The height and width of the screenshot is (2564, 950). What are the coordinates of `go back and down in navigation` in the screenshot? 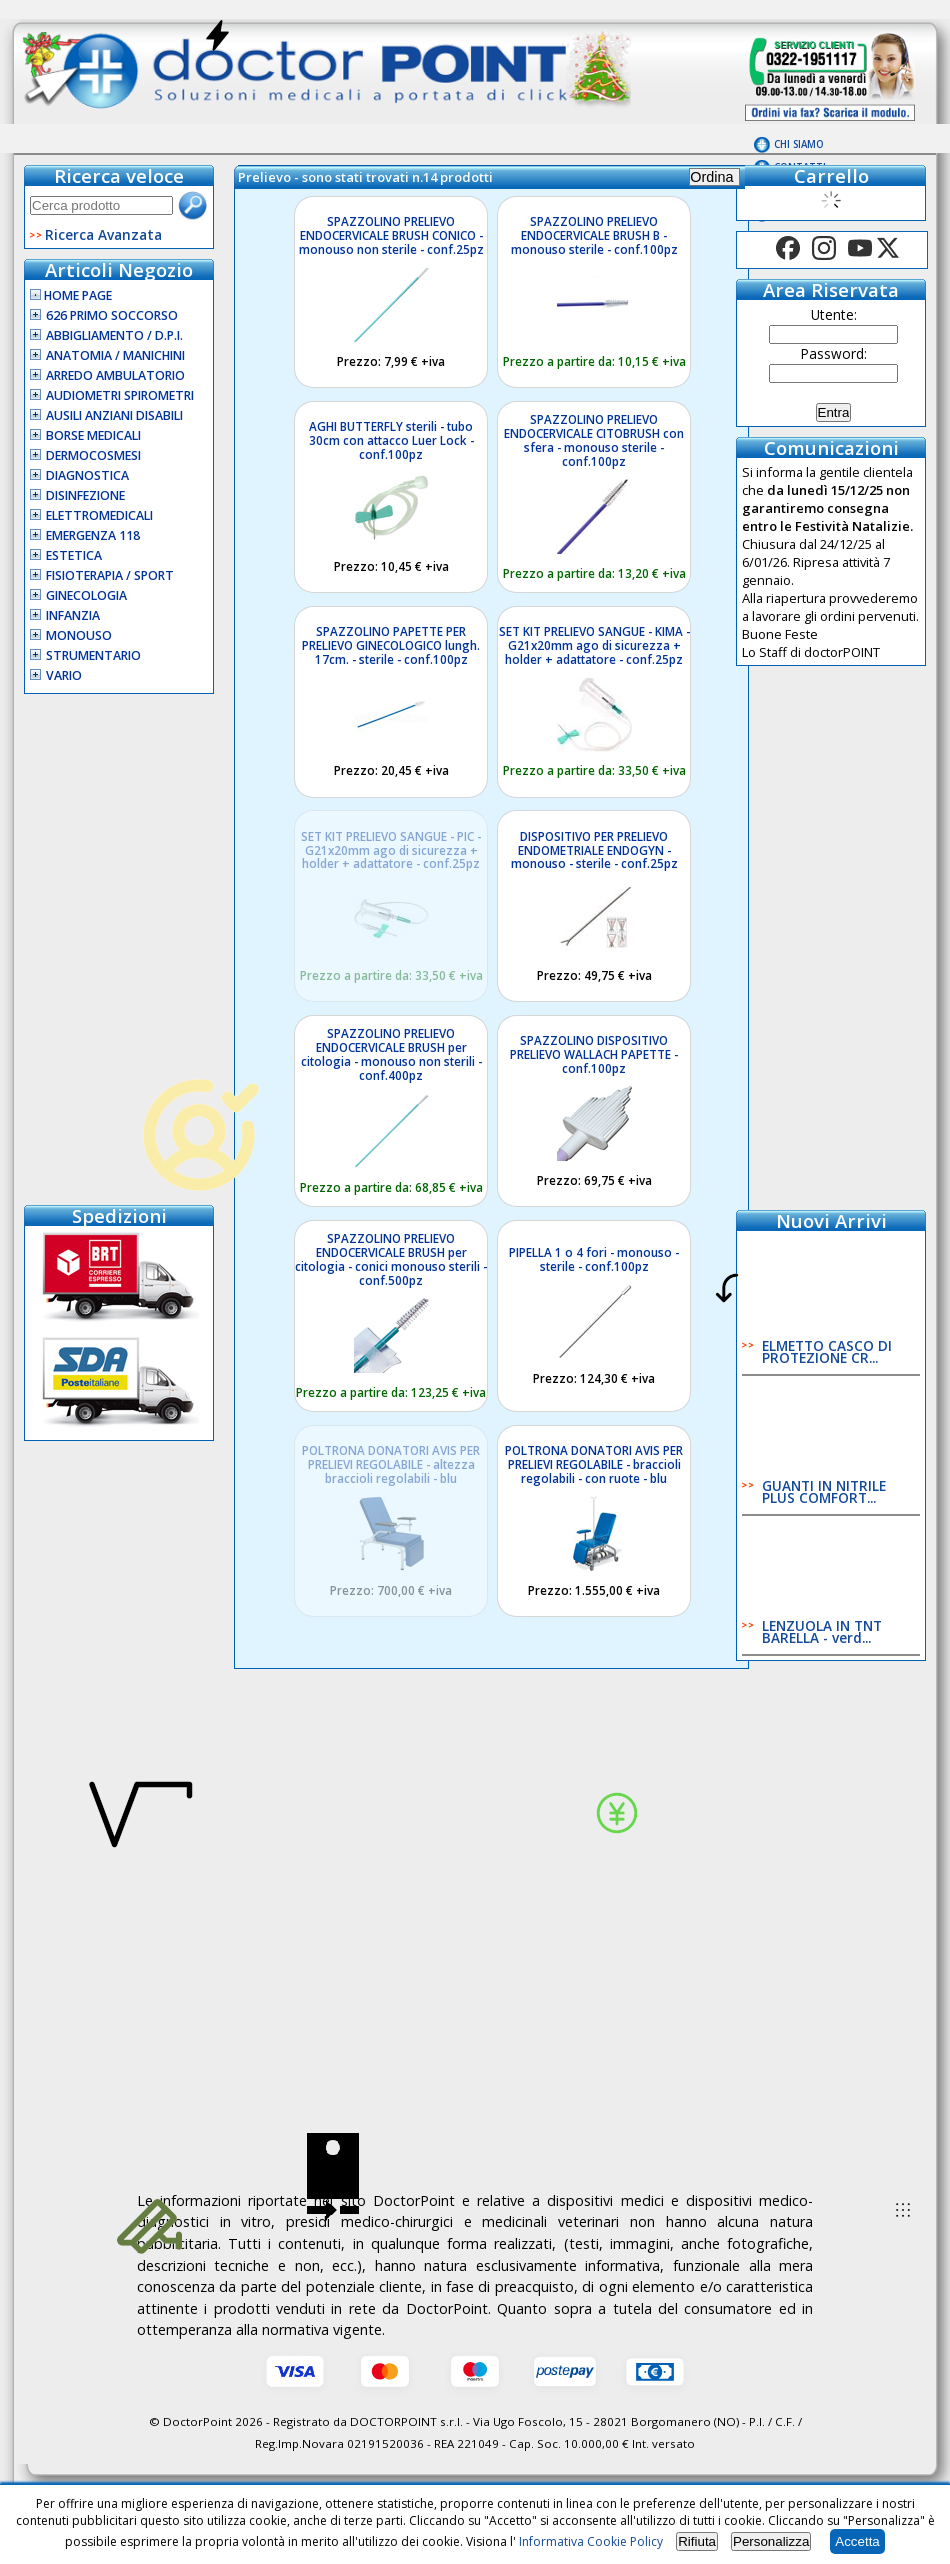 It's located at (727, 1288).